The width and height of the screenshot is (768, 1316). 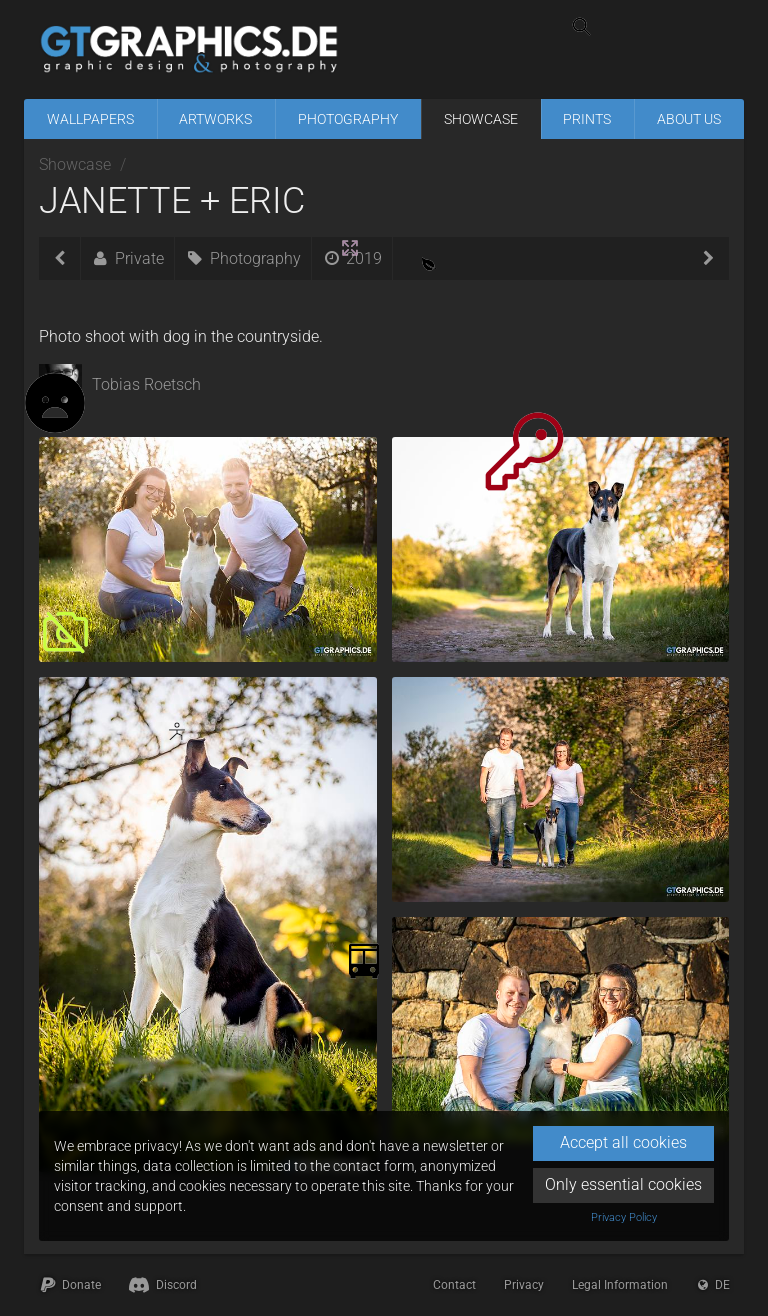 What do you see at coordinates (177, 732) in the screenshot?
I see `access tai chi or meditation exercises` at bounding box center [177, 732].